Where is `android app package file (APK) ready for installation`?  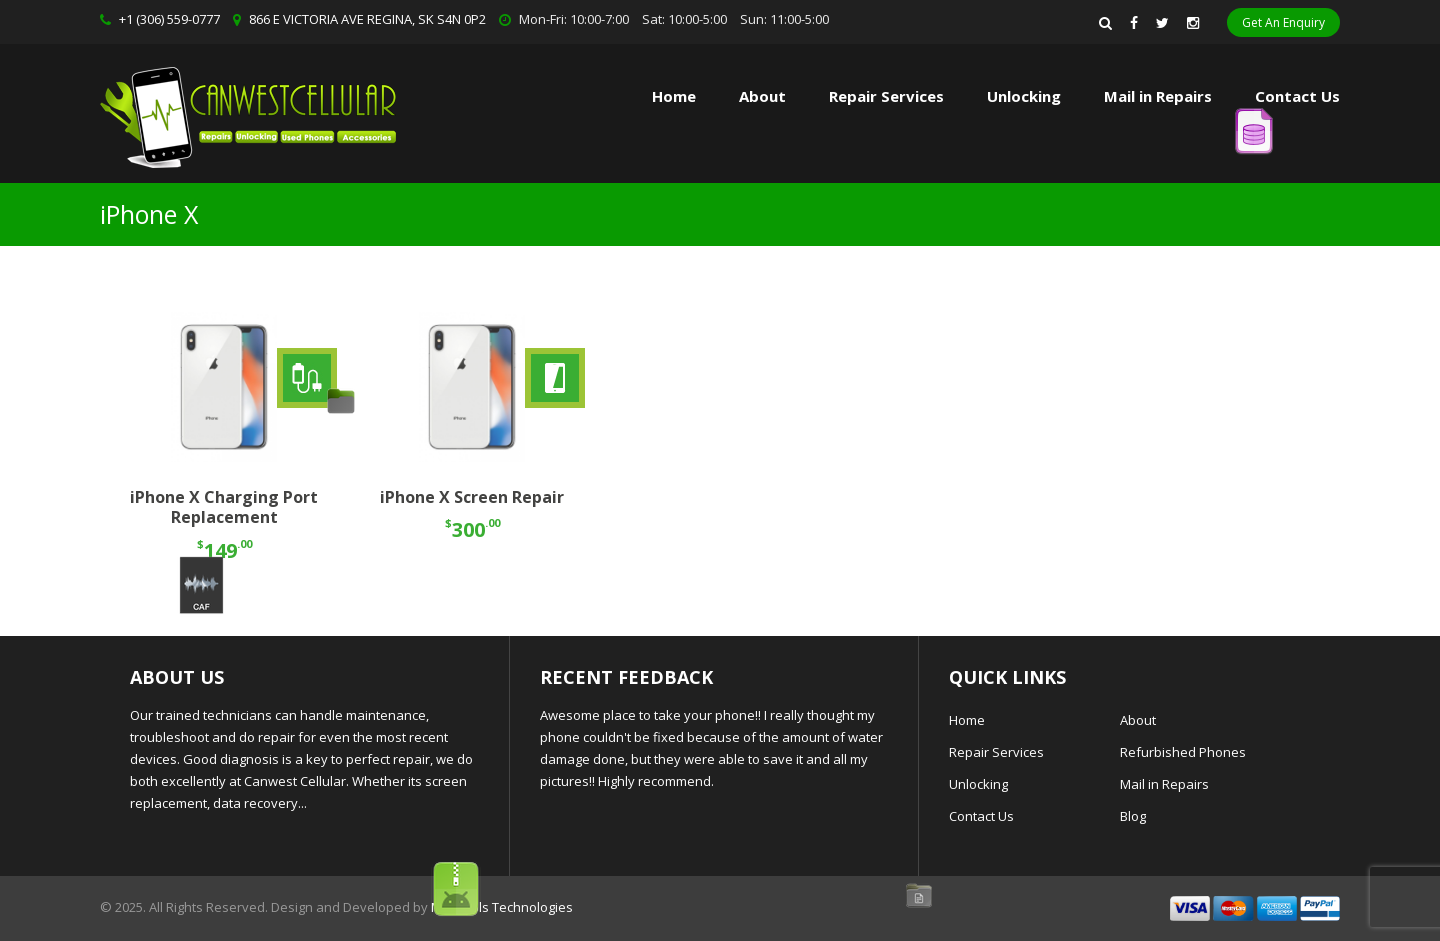
android app package file (APK) ready for installation is located at coordinates (456, 889).